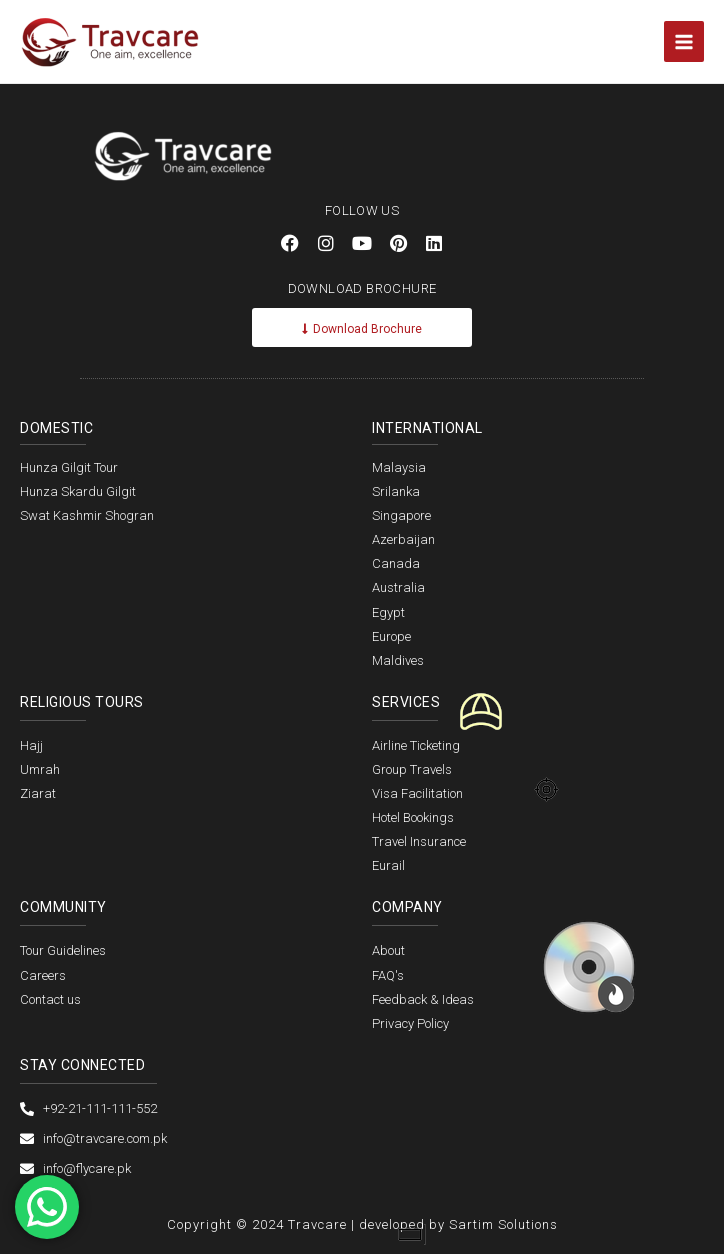 Image resolution: width=724 pixels, height=1254 pixels. I want to click on burn files to a CD or DVD, so click(589, 967).